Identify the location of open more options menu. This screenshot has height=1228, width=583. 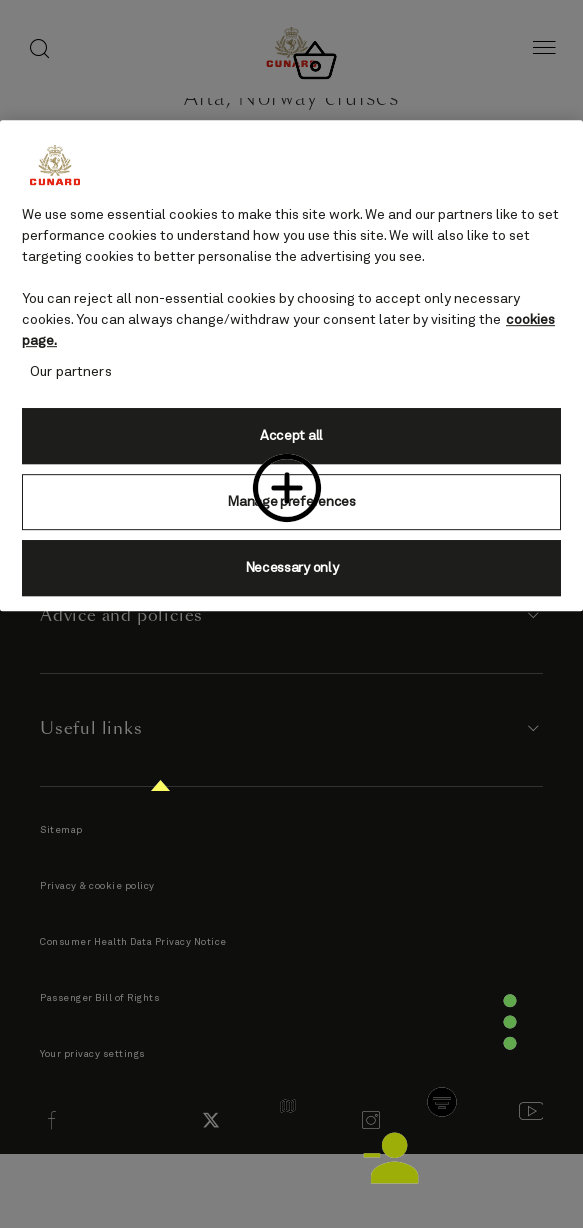
(510, 1022).